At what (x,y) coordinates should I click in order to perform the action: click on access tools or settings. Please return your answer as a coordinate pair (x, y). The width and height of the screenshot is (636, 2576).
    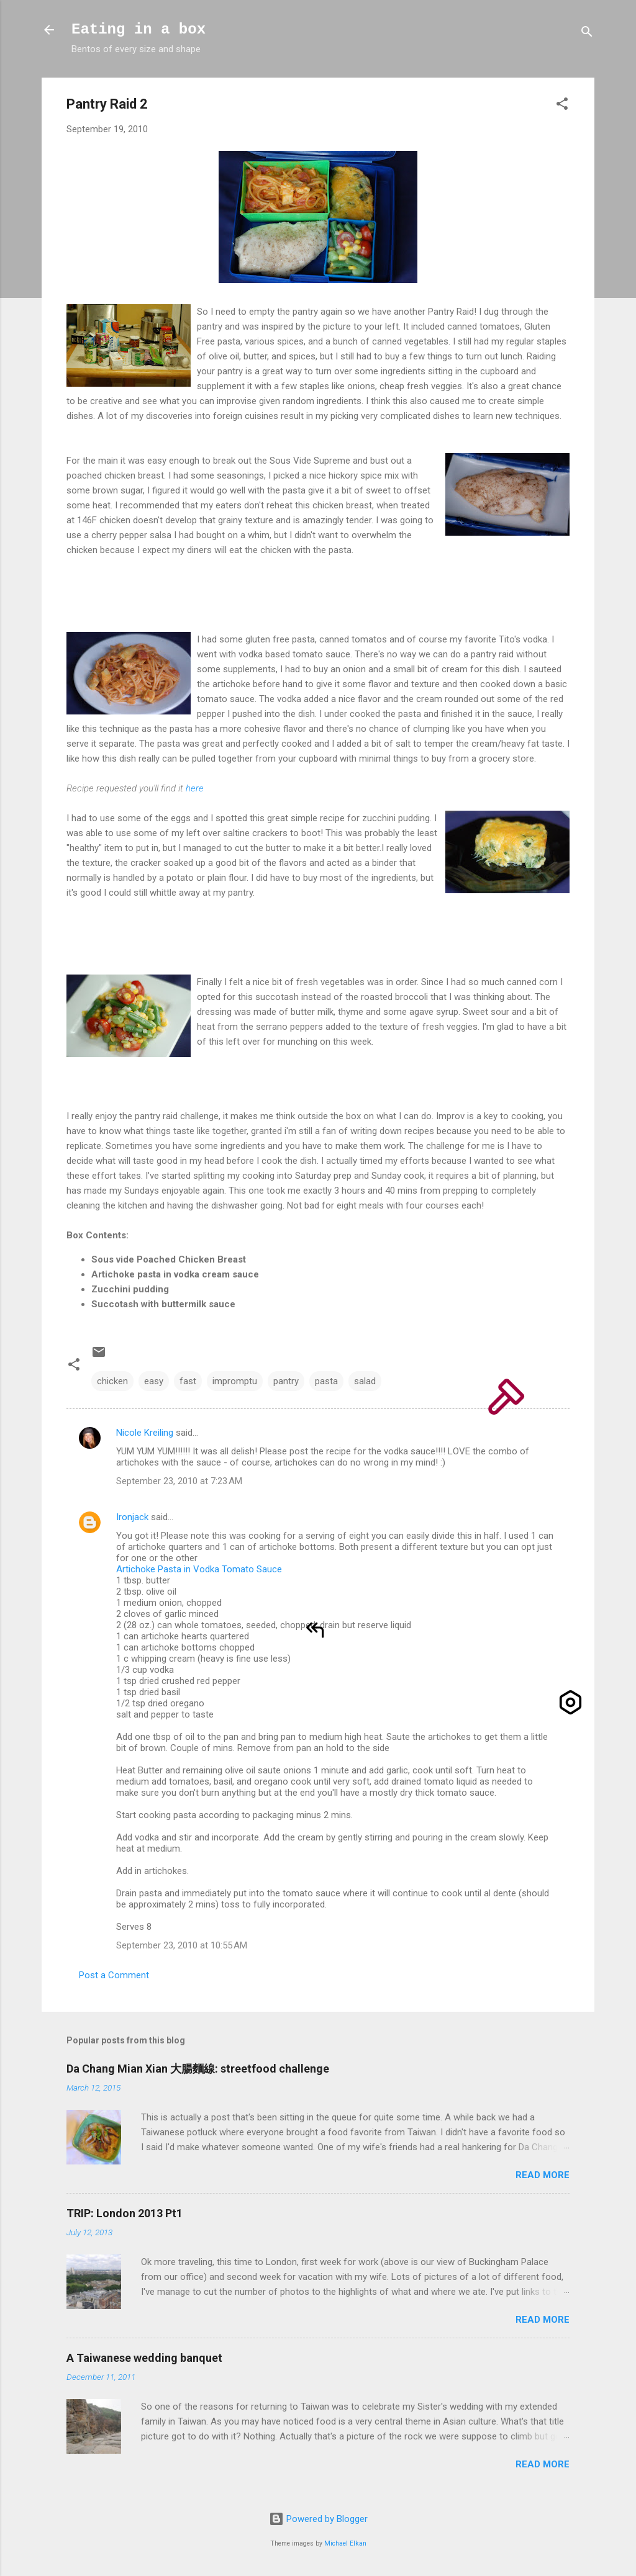
    Looking at the image, I should click on (506, 1396).